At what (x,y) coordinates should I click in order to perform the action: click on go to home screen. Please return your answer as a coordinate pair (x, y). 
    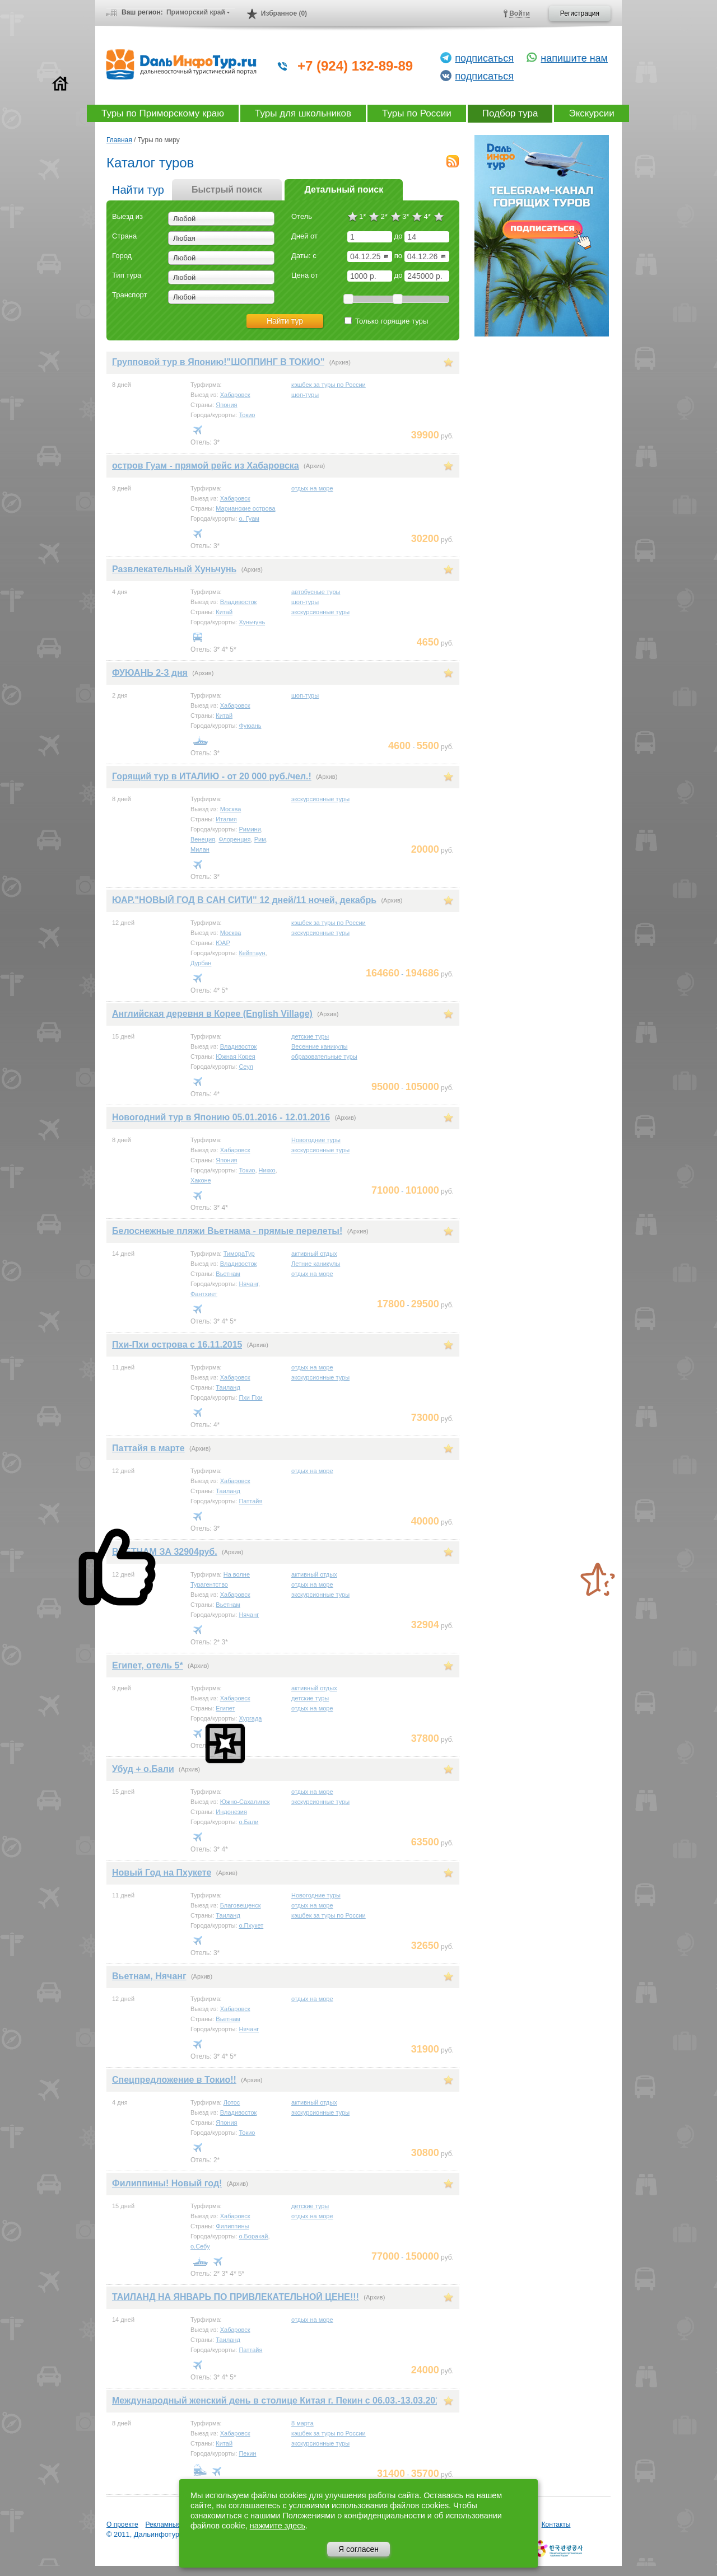
    Looking at the image, I should click on (60, 83).